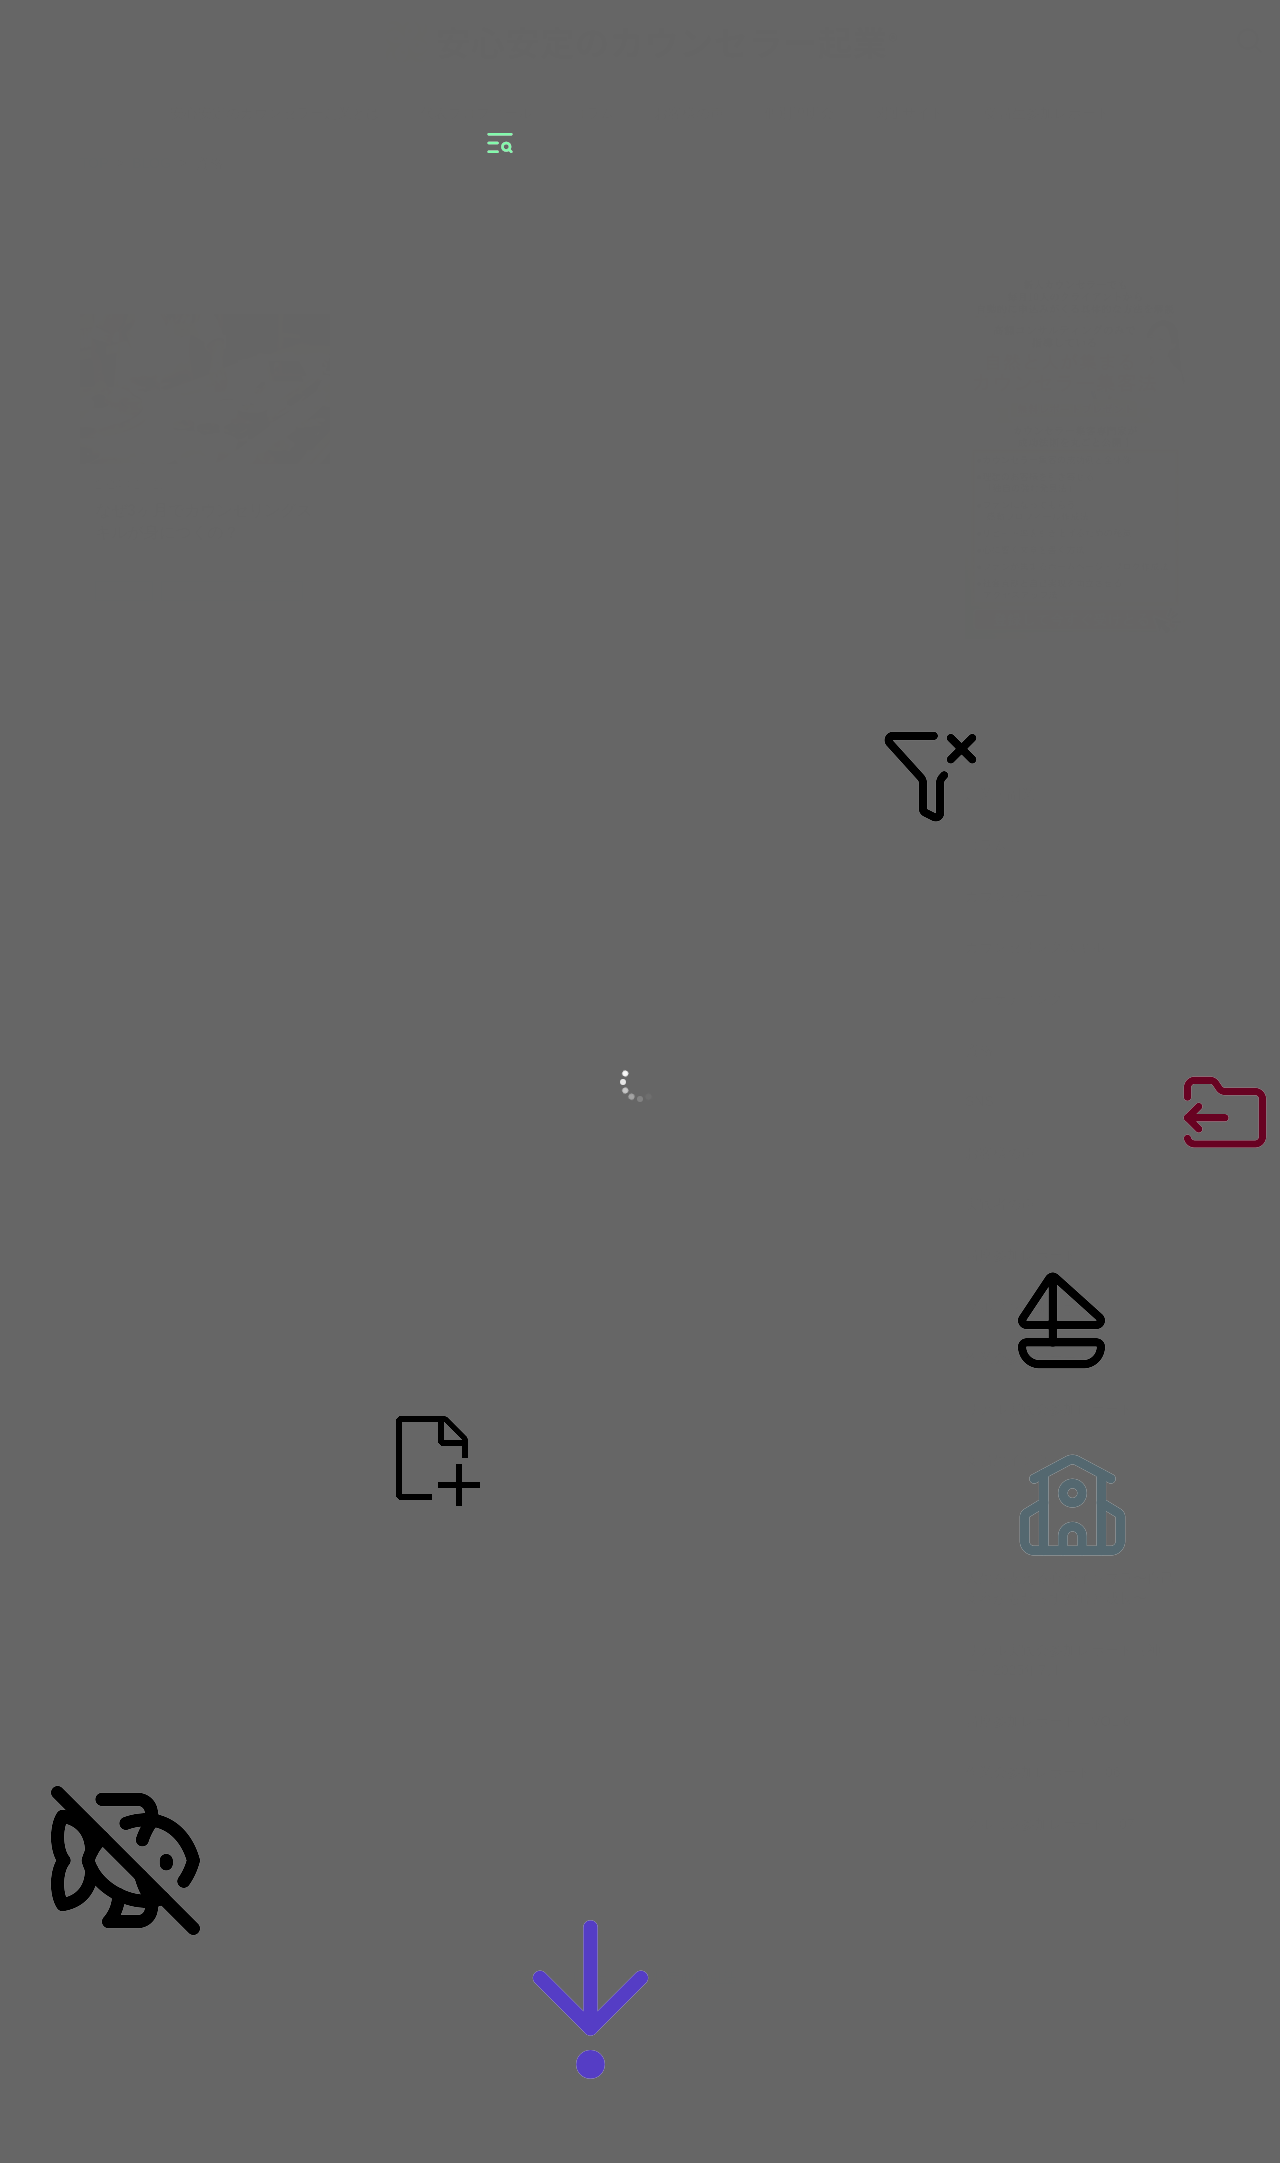 This screenshot has width=1280, height=2163. What do you see at coordinates (125, 1860) in the screenshot?
I see `indicates no fishing allowed` at bounding box center [125, 1860].